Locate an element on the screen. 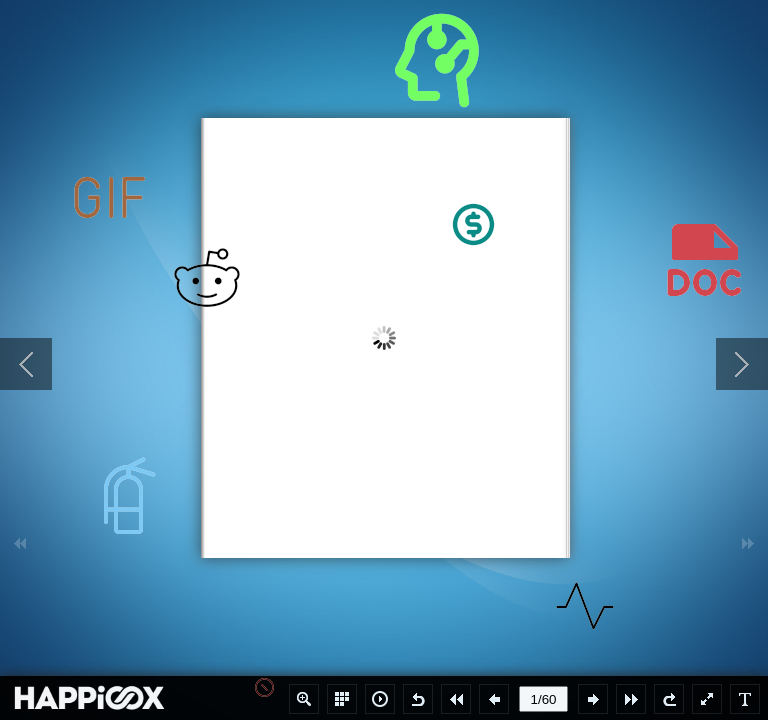 The height and width of the screenshot is (720, 768). open a document file is located at coordinates (705, 263).